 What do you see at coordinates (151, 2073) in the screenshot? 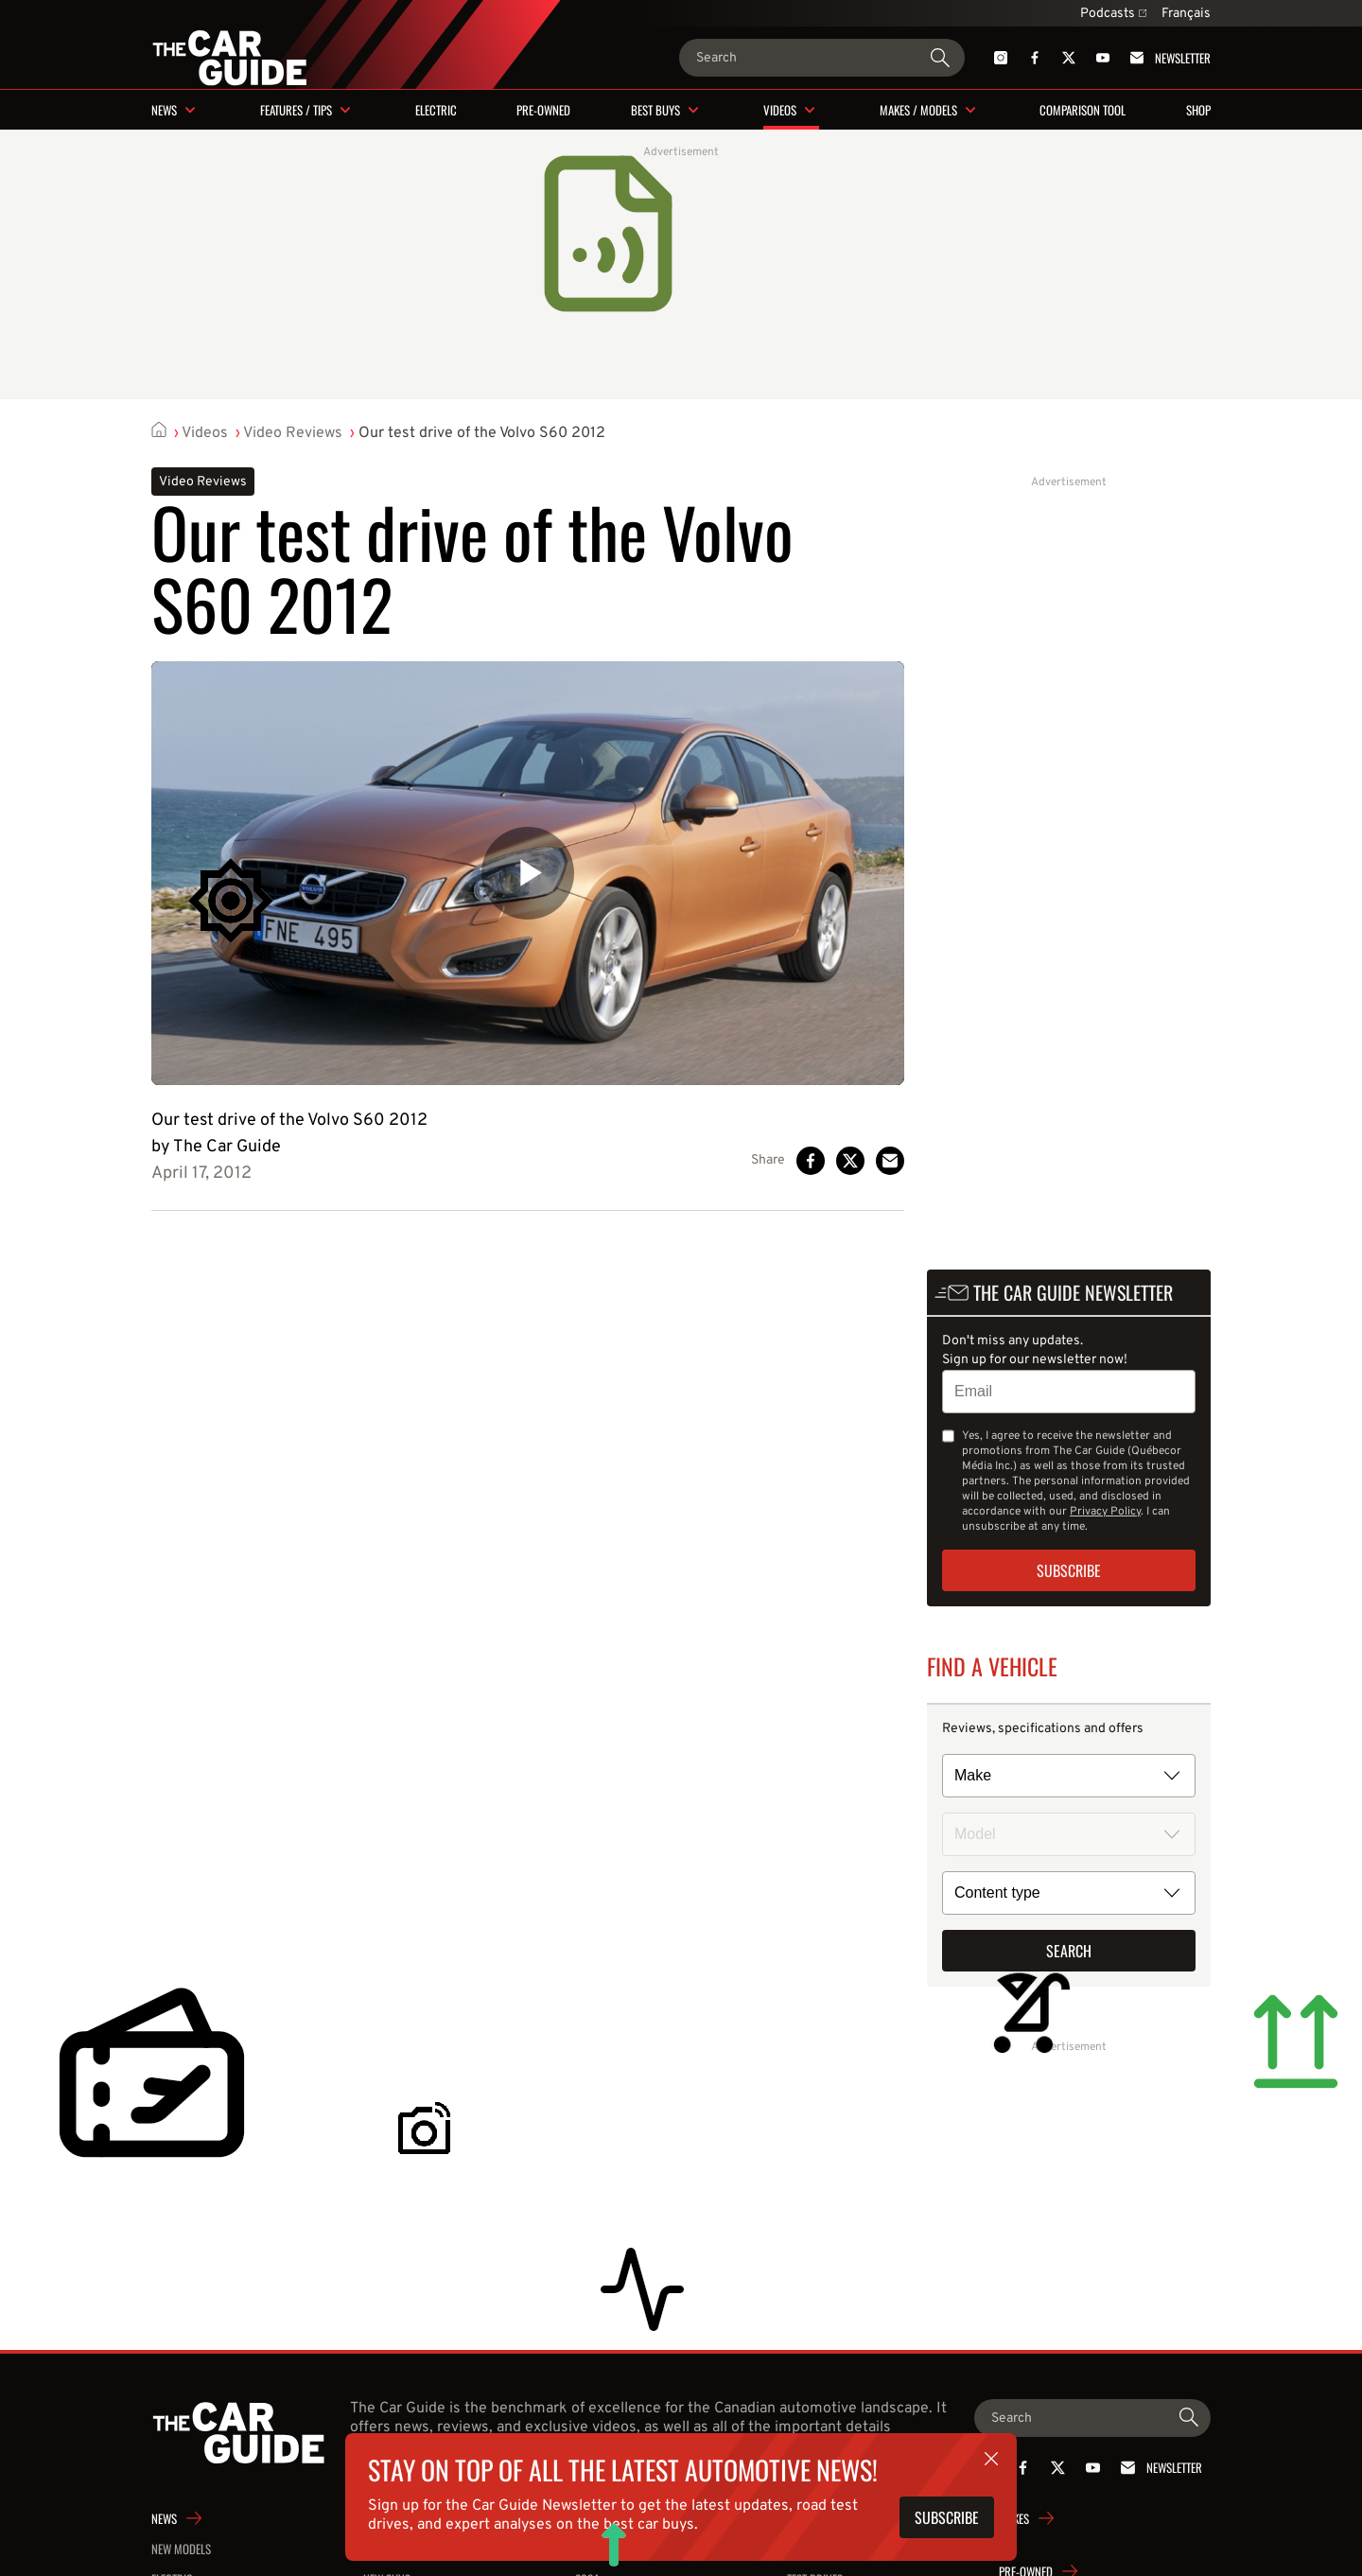
I see `view flight tickets or boarding passes` at bounding box center [151, 2073].